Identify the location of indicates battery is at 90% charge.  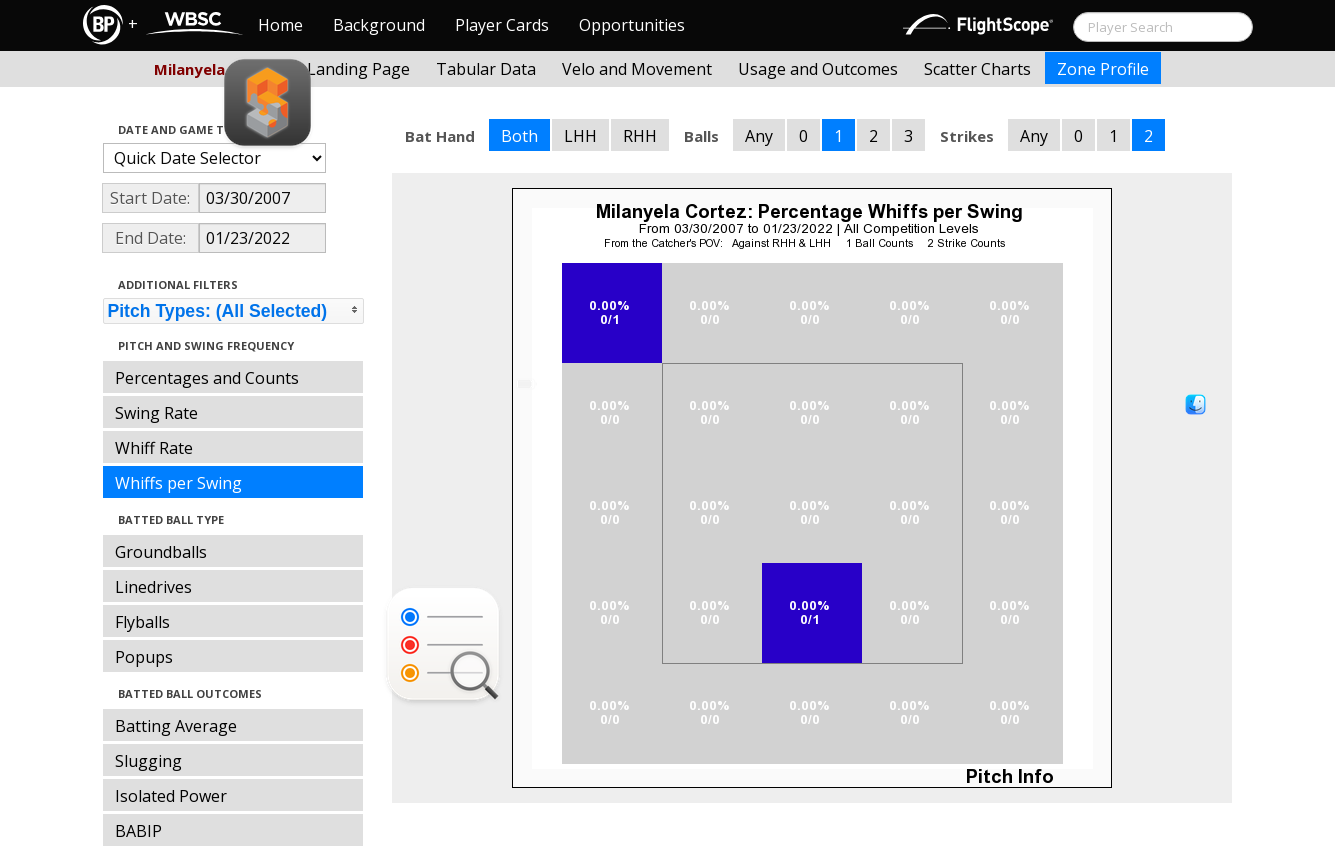
(526, 384).